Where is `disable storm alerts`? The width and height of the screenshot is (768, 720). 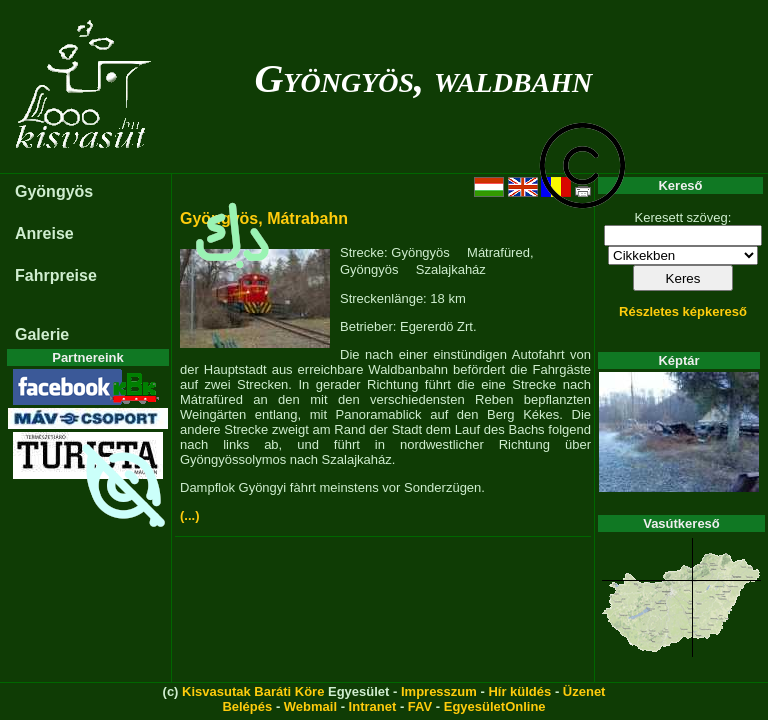 disable storm alerts is located at coordinates (123, 485).